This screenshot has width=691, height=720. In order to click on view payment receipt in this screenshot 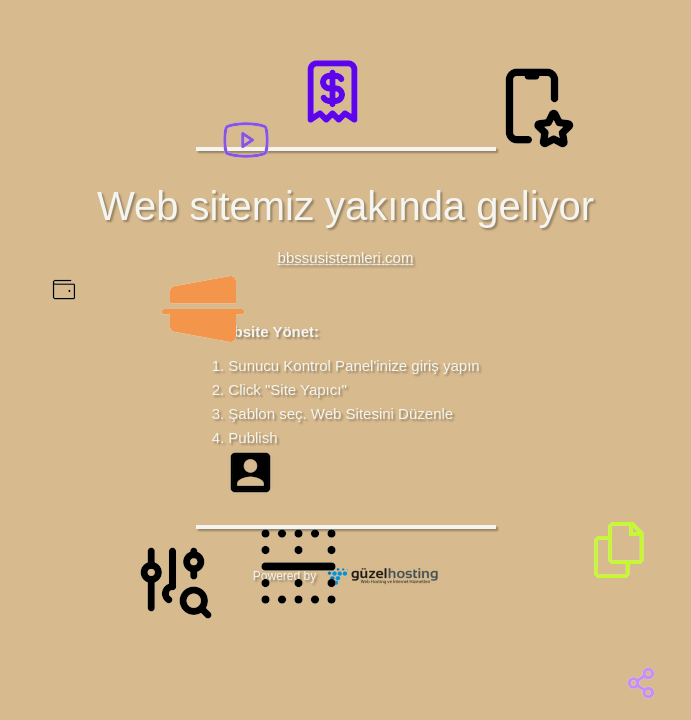, I will do `click(332, 91)`.